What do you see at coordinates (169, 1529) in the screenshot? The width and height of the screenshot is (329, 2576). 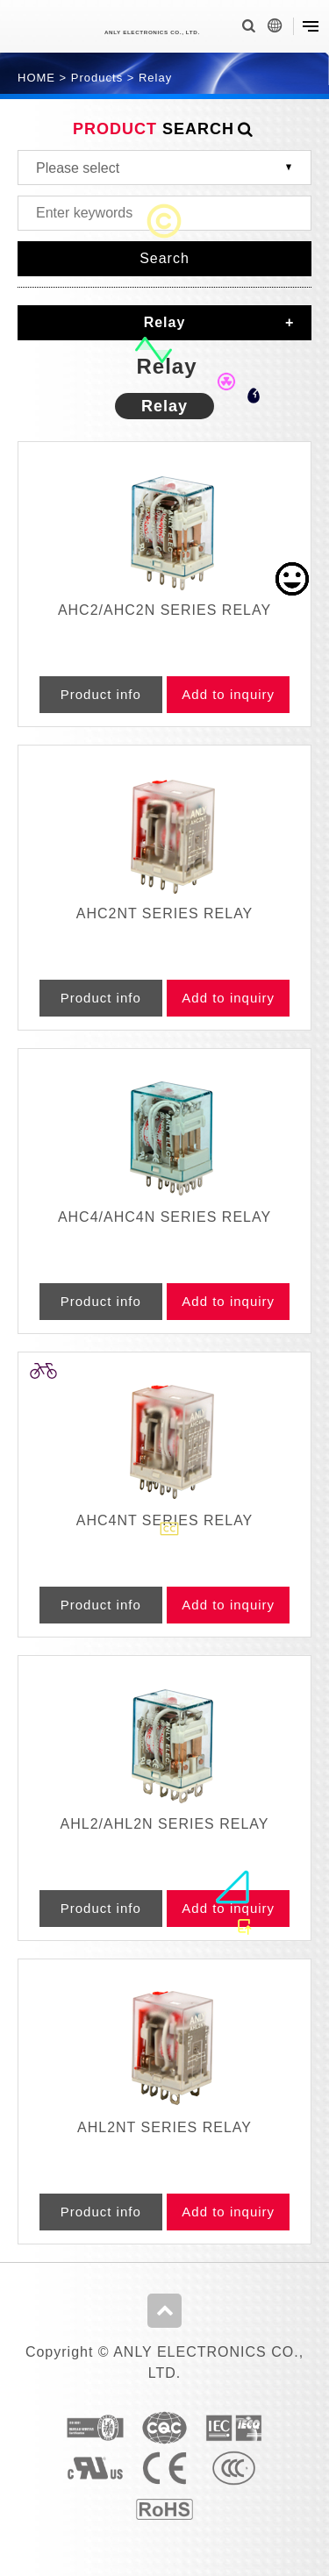 I see `enable closed captions for video content` at bounding box center [169, 1529].